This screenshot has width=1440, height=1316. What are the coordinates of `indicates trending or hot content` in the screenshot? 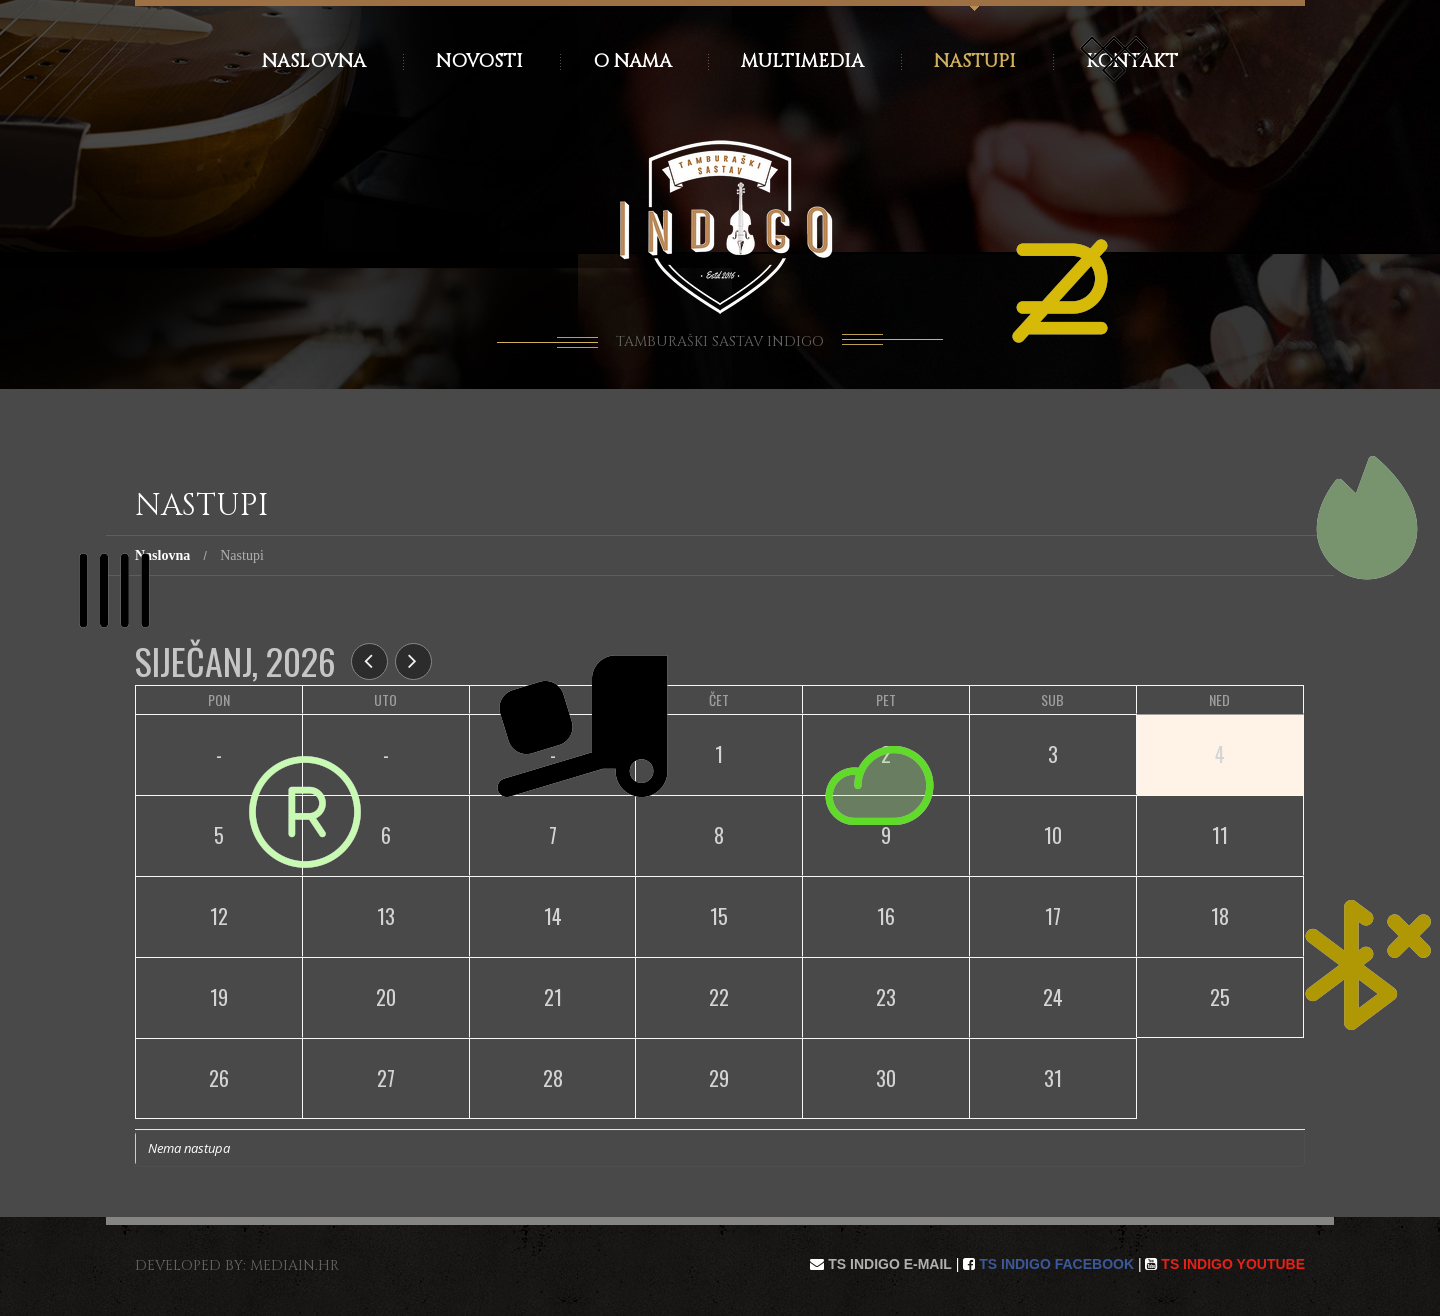 It's located at (1367, 520).